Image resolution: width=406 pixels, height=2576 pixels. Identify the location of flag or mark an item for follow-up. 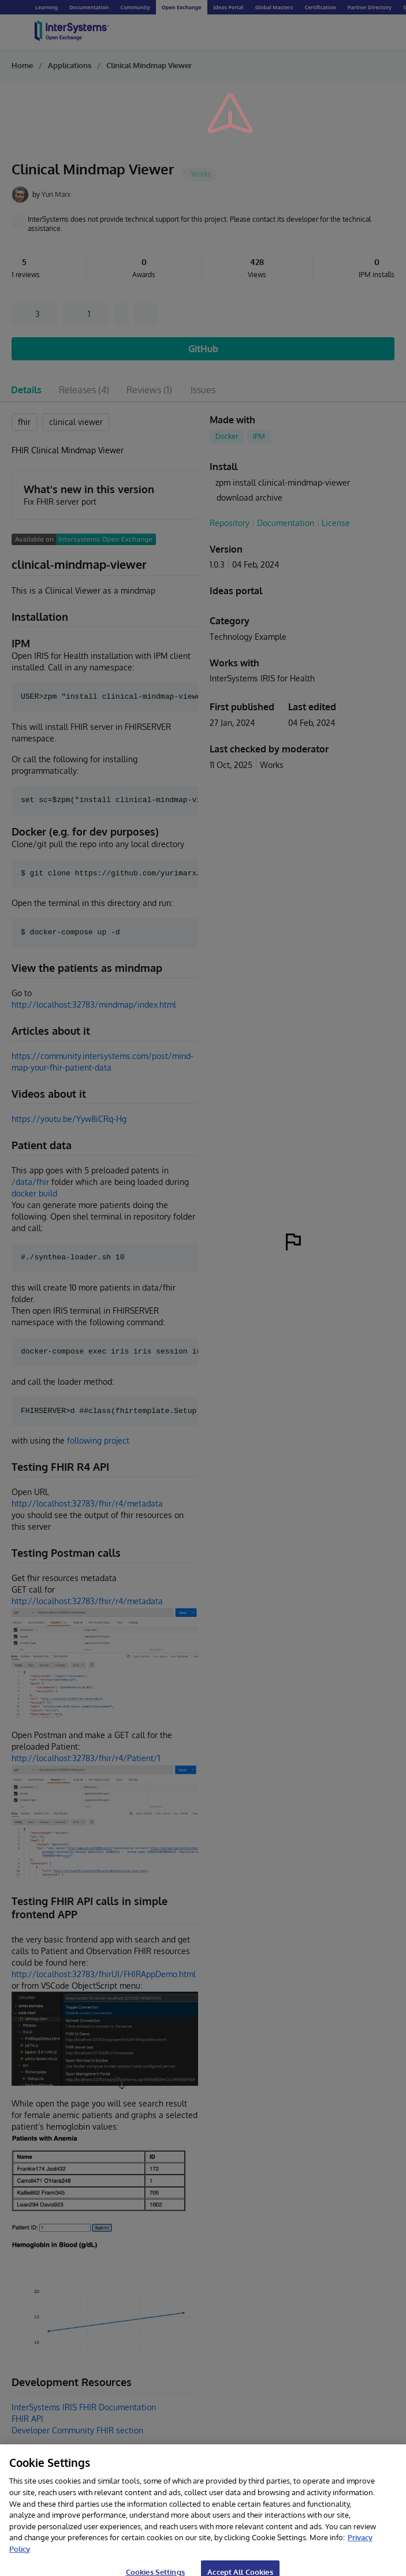
(293, 1242).